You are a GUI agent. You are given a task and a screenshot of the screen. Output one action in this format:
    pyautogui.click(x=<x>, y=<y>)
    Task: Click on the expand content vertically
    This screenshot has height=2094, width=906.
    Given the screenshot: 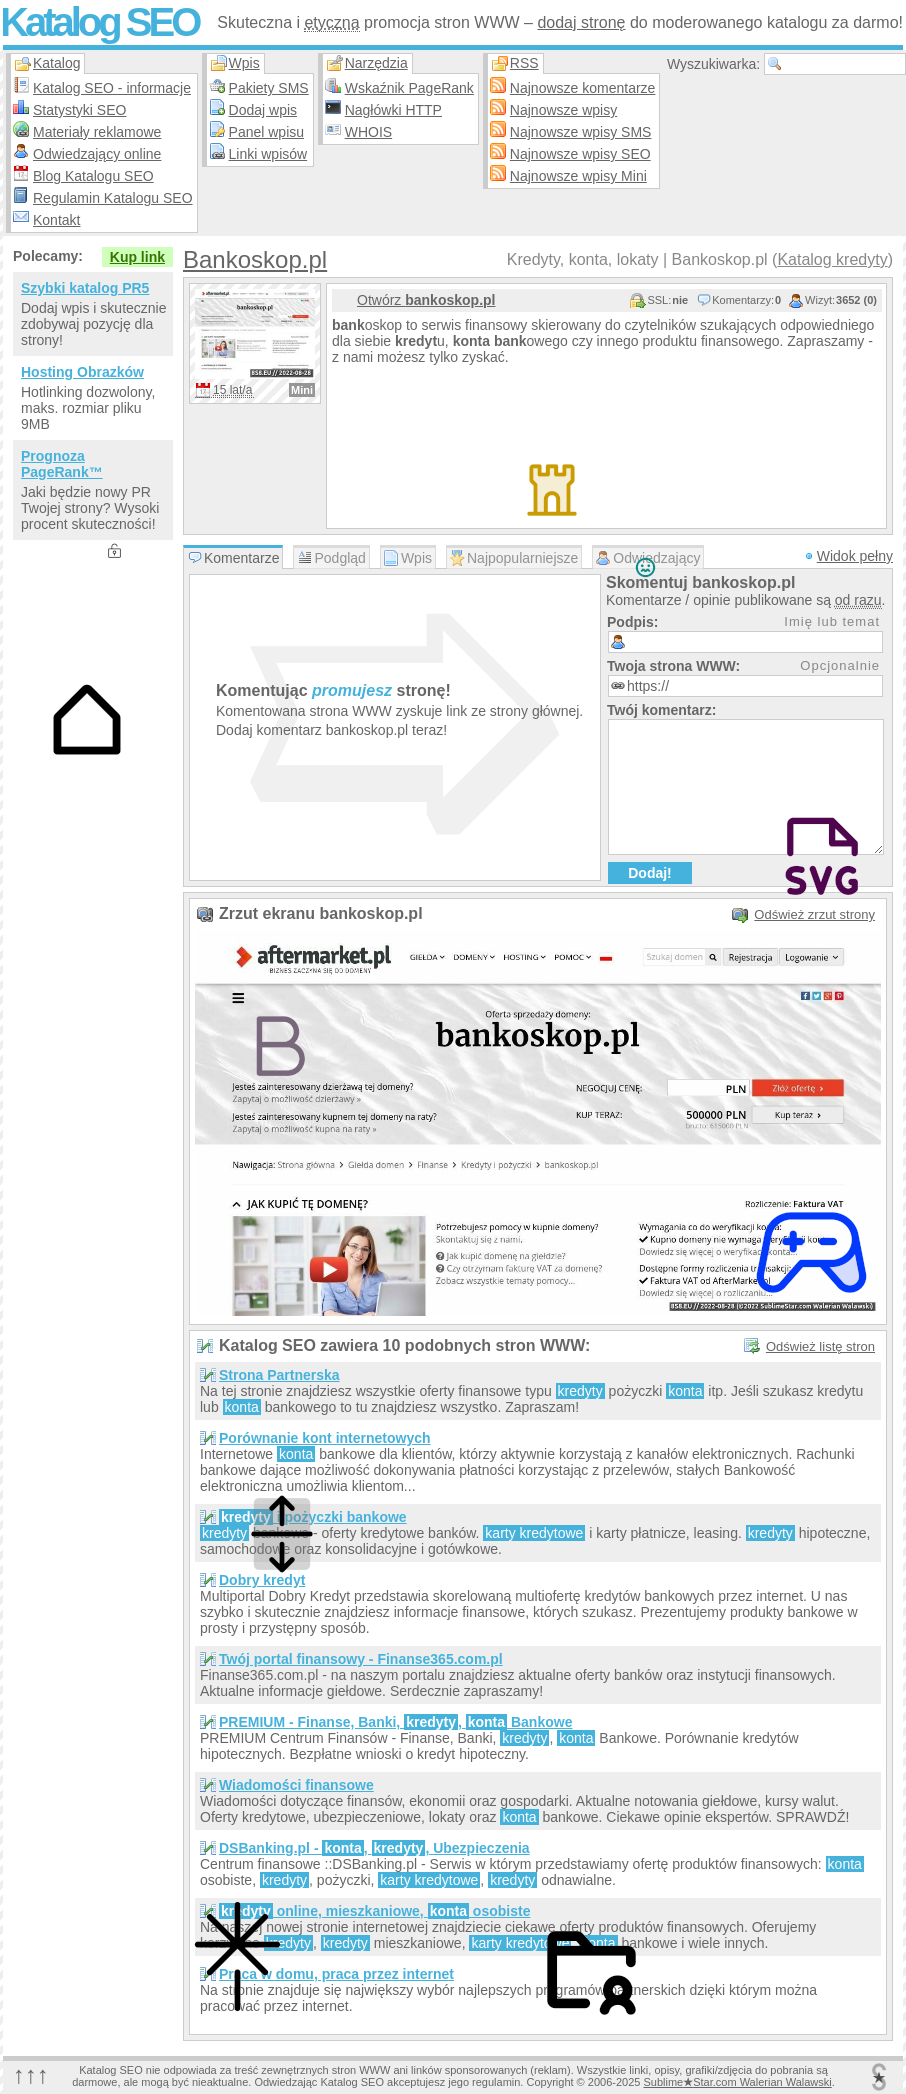 What is the action you would take?
    pyautogui.click(x=282, y=1534)
    